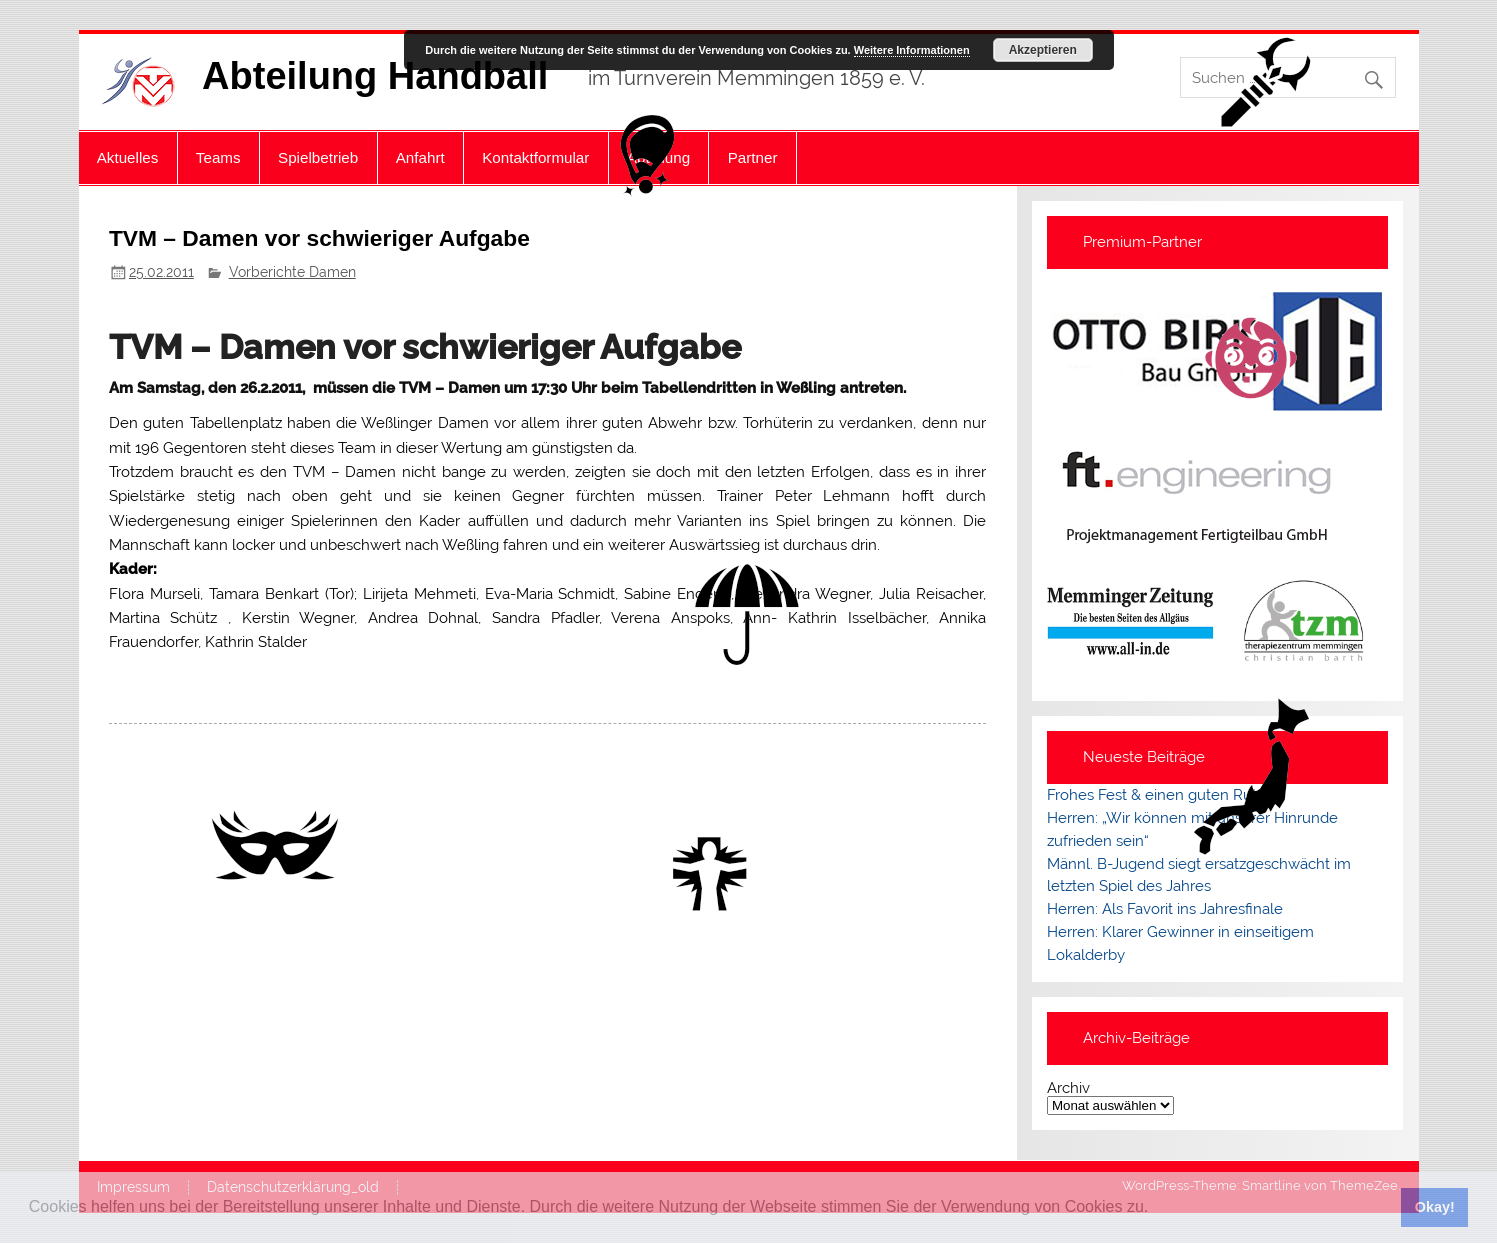  Describe the element at coordinates (275, 845) in the screenshot. I see `access masquerade or costume party event` at that location.